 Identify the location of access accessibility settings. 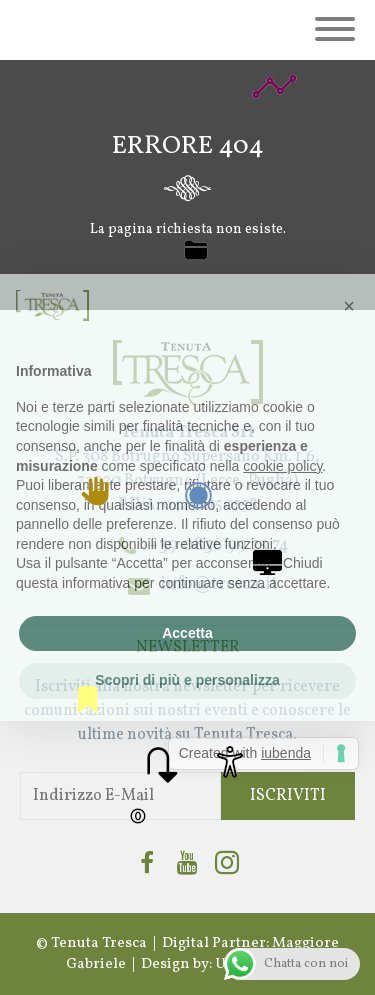
(230, 762).